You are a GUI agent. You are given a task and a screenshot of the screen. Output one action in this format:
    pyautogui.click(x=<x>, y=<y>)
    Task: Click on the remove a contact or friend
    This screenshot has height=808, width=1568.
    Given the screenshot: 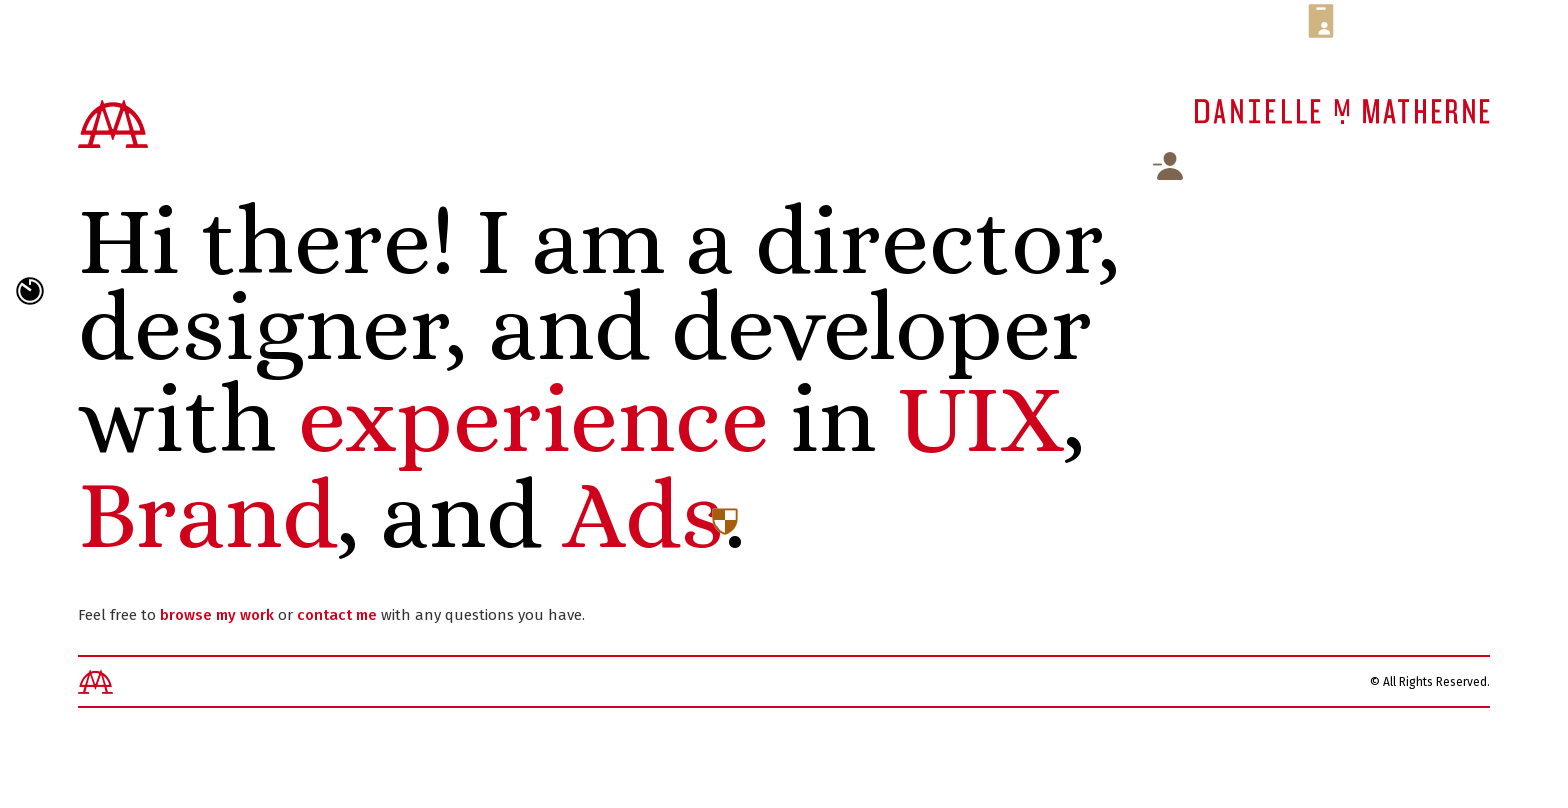 What is the action you would take?
    pyautogui.click(x=1168, y=166)
    